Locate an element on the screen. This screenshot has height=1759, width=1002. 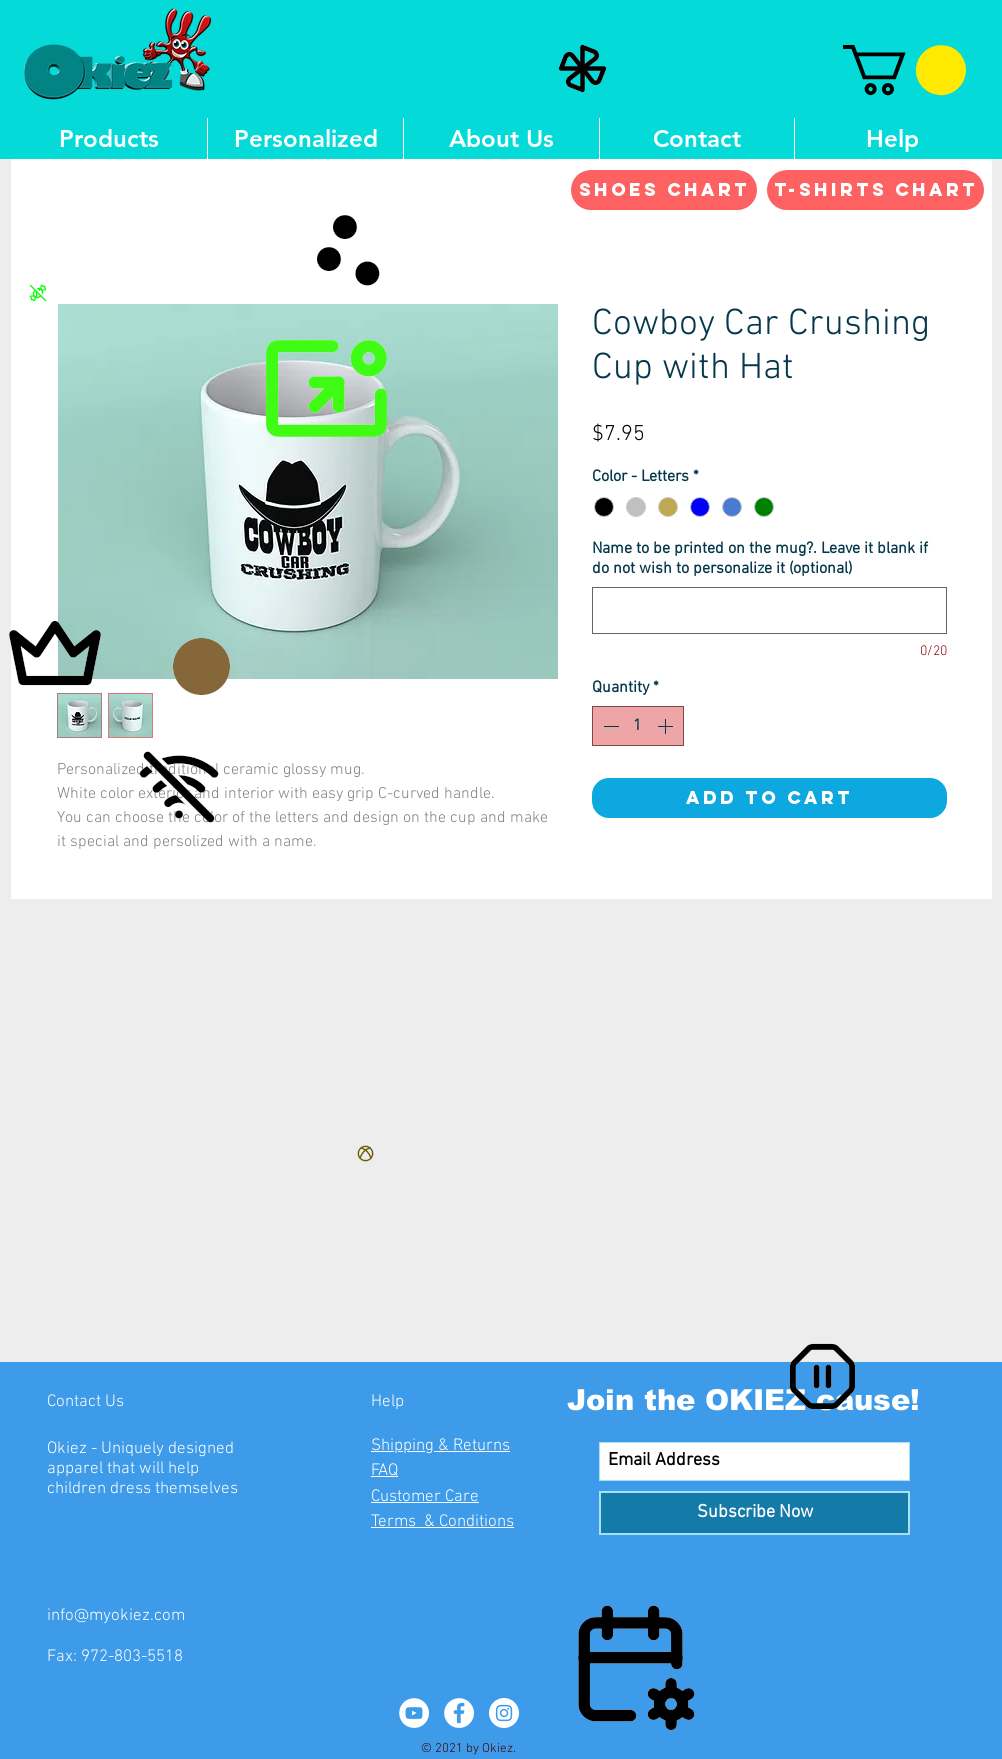
pause or halt a process is located at coordinates (822, 1376).